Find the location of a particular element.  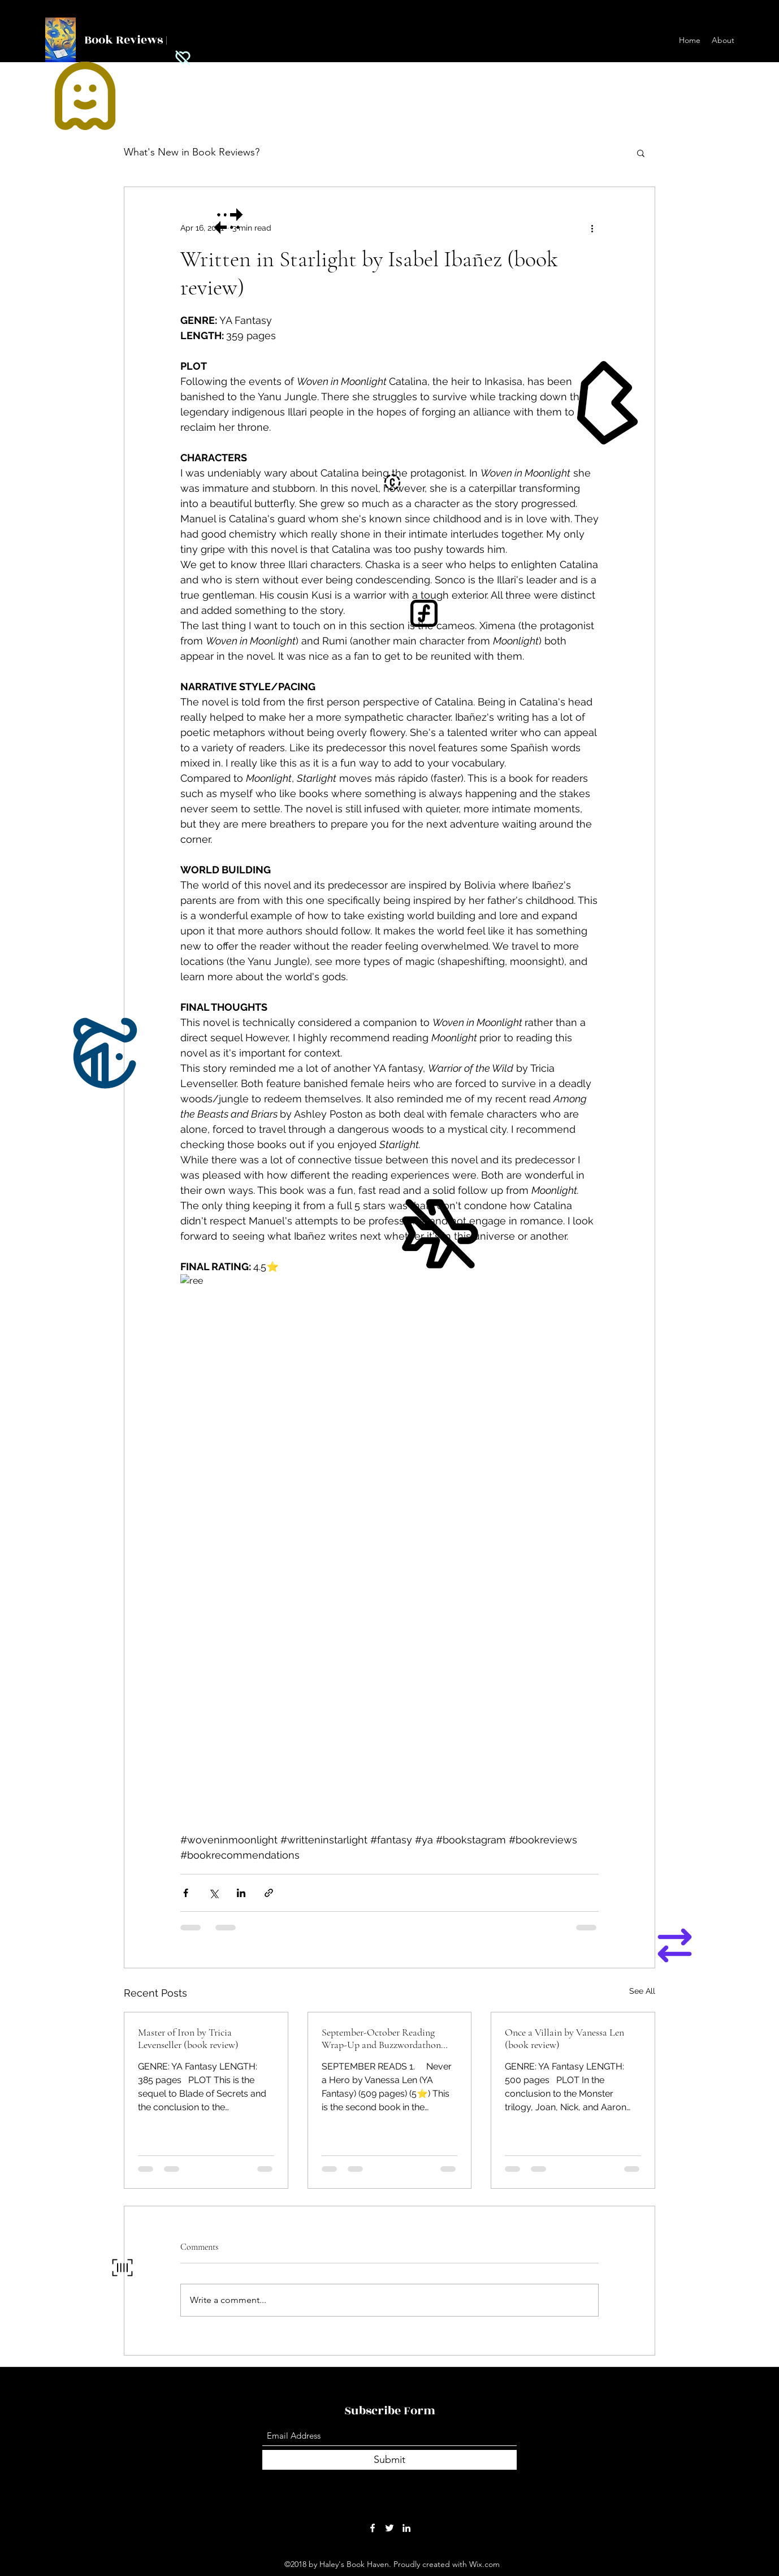

swap or exchange items is located at coordinates (674, 1945).